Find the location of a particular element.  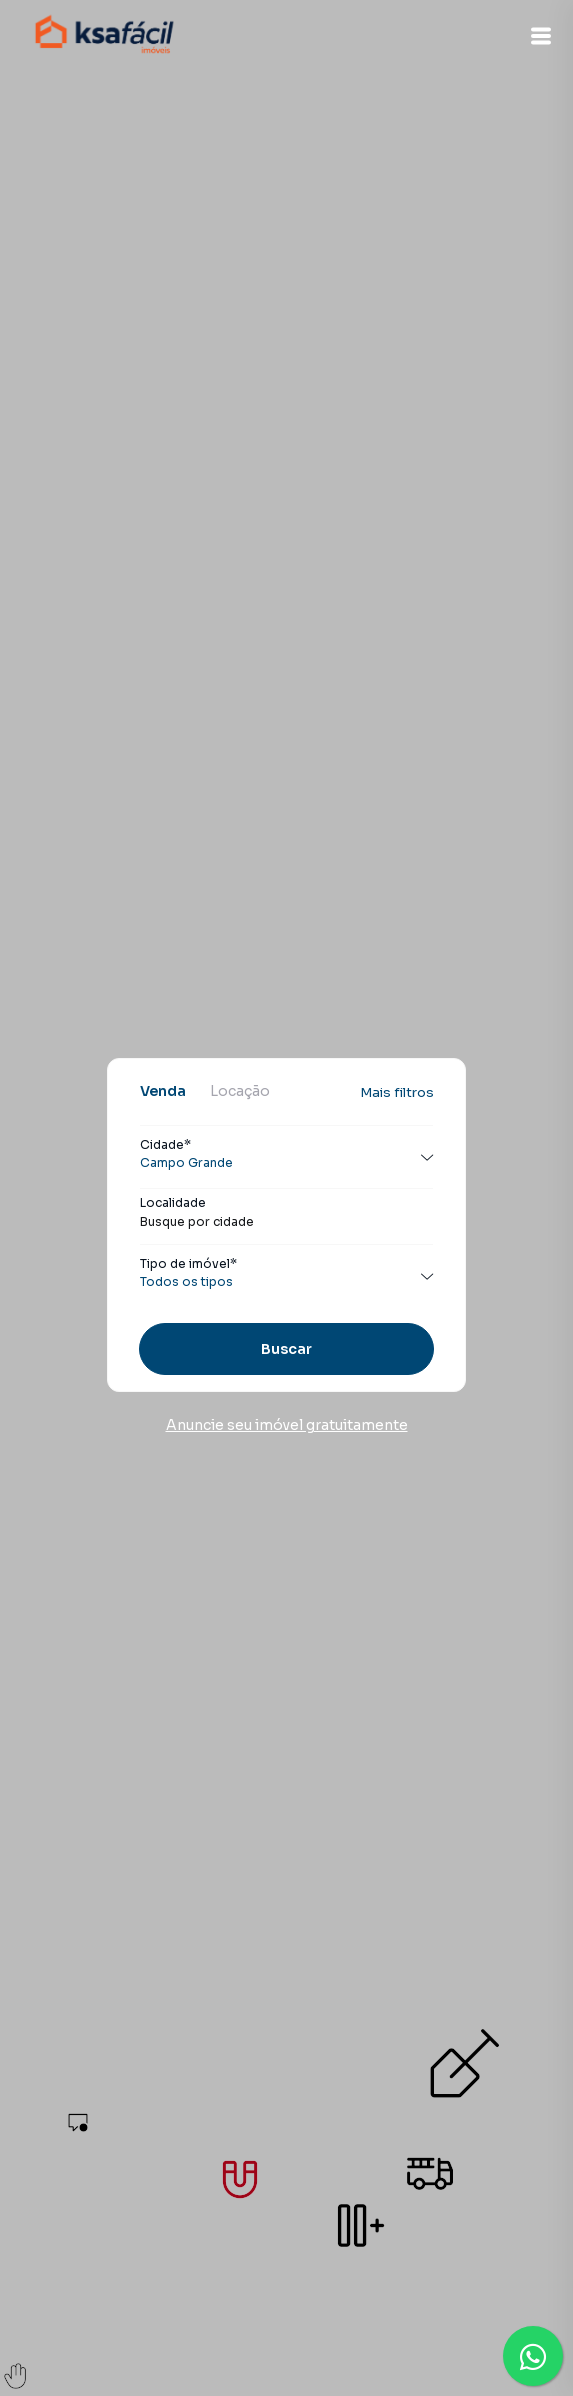

emergency services or fire department contact is located at coordinates (428, 2171).